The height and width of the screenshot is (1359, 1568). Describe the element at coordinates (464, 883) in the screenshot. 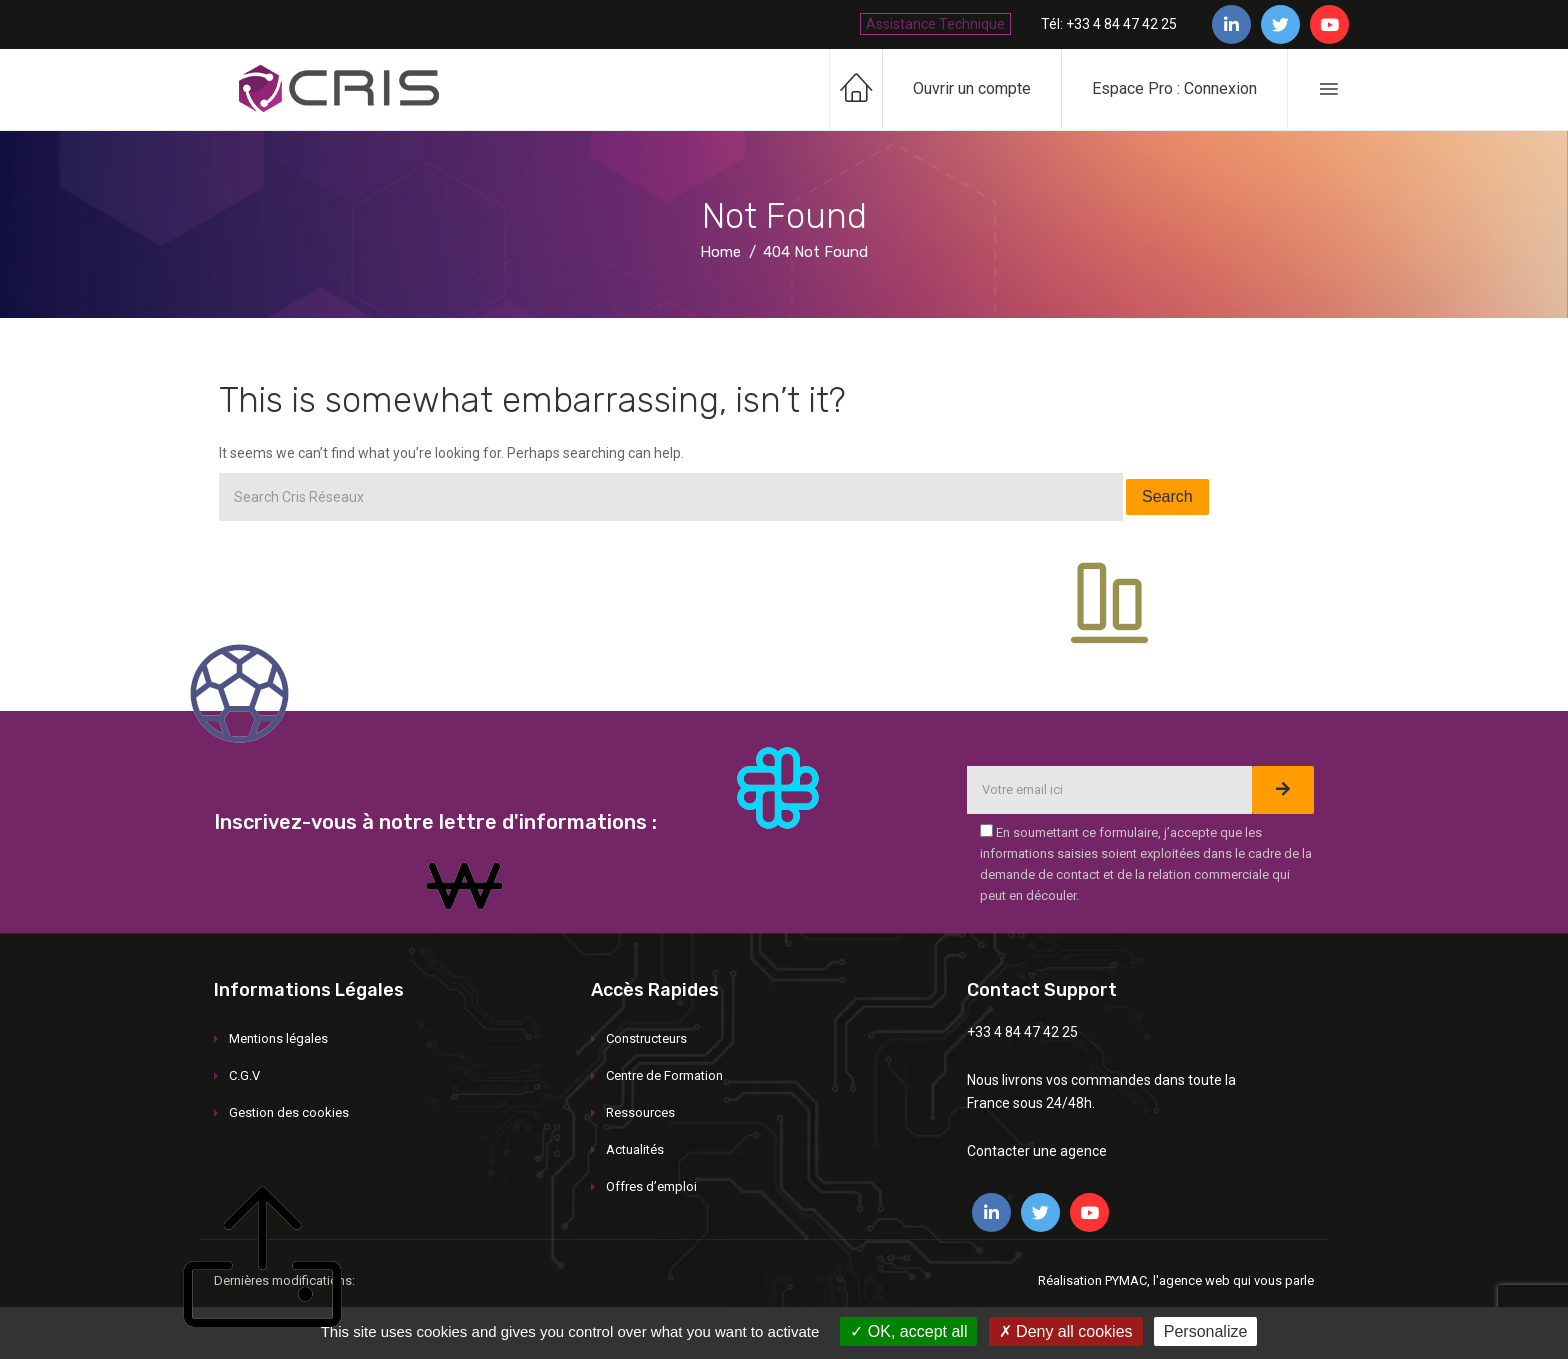

I see `indicates south korean won currency` at that location.